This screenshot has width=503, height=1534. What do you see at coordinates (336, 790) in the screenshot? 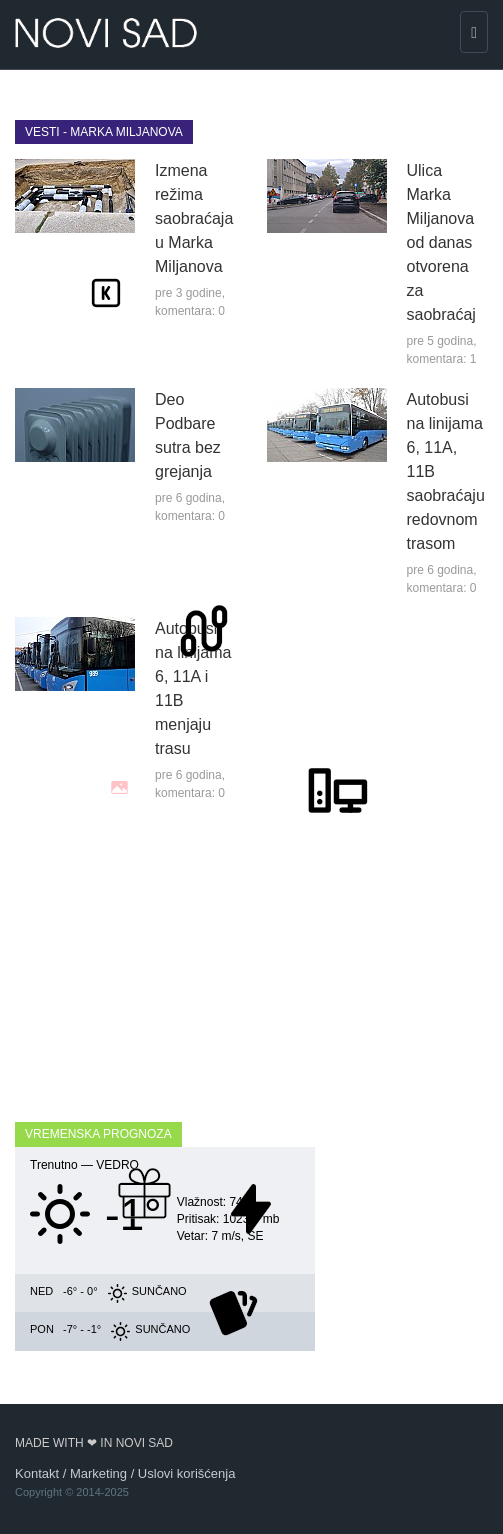
I see `desktop computer or PC device` at bounding box center [336, 790].